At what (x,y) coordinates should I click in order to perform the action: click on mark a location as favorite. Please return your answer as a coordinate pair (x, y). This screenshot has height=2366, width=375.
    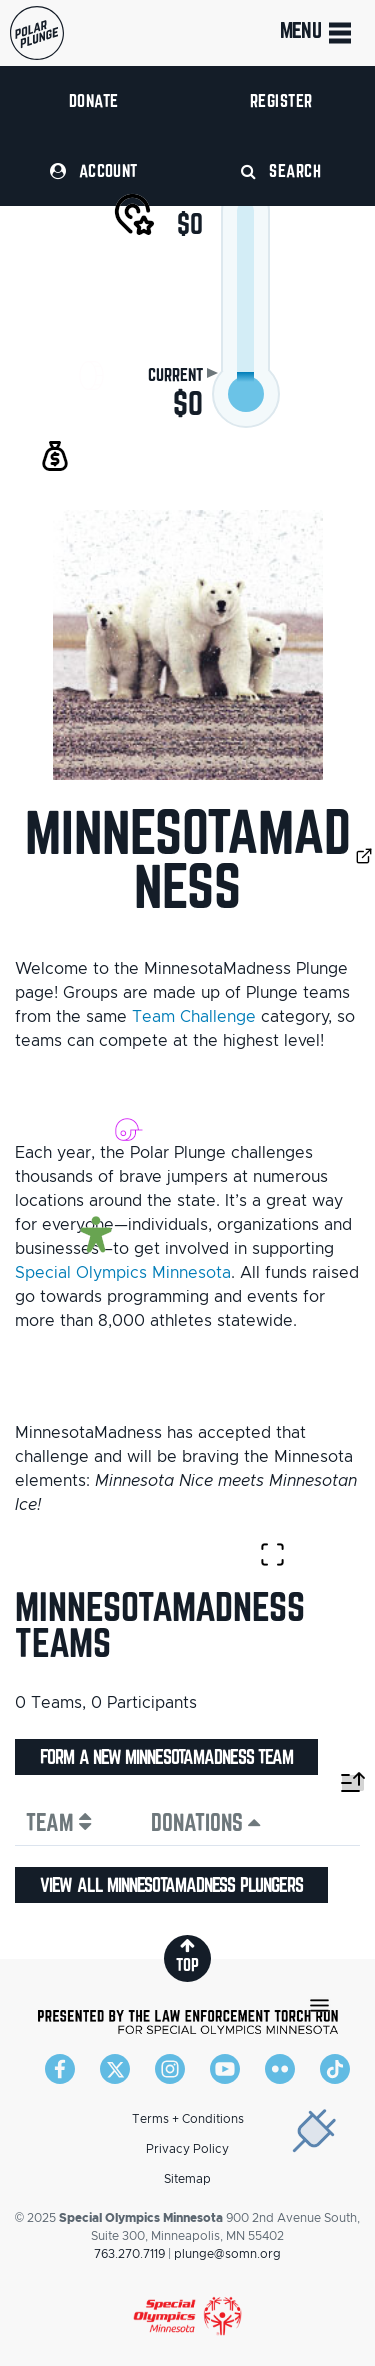
    Looking at the image, I should click on (132, 213).